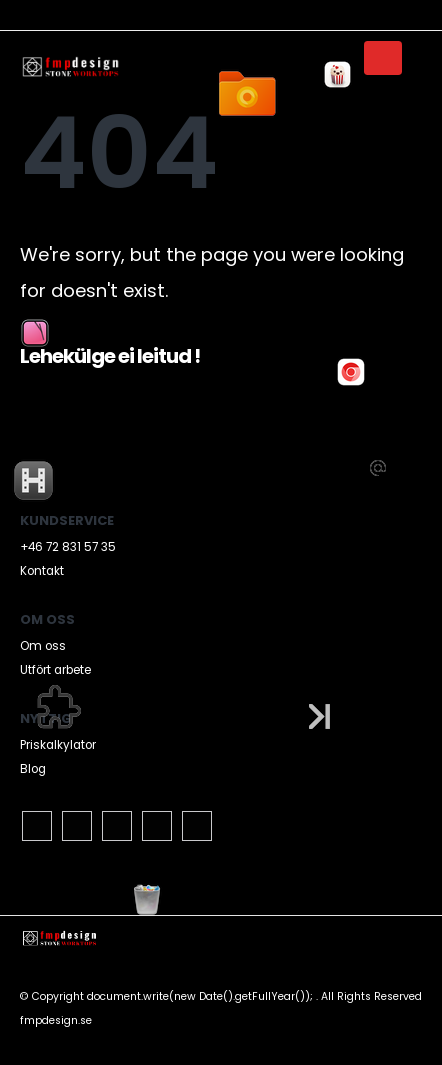  What do you see at coordinates (337, 74) in the screenshot?
I see `open popcorn time streaming app` at bounding box center [337, 74].